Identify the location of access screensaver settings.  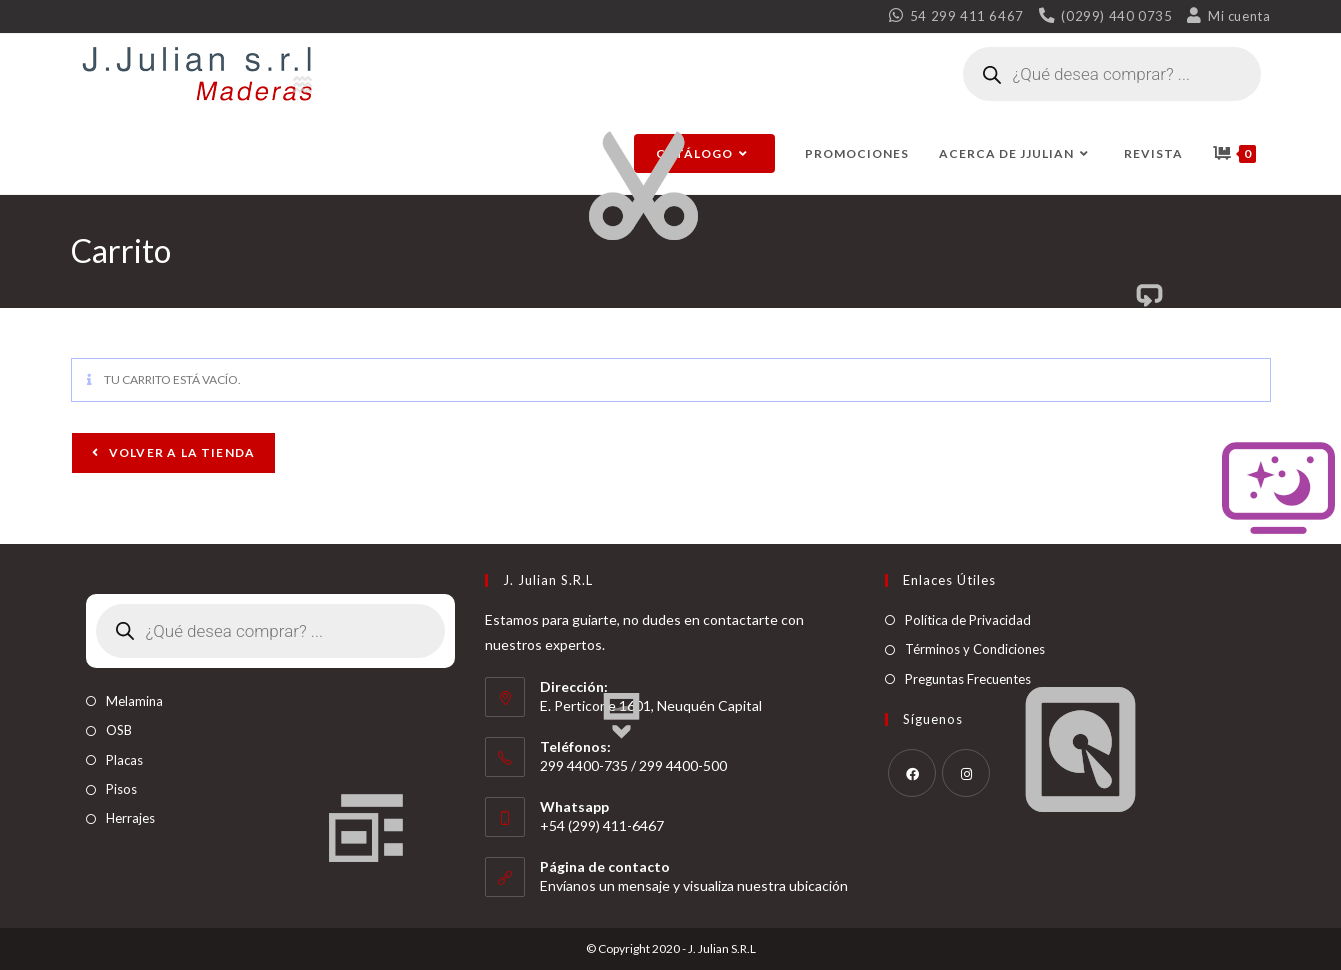
(1278, 484).